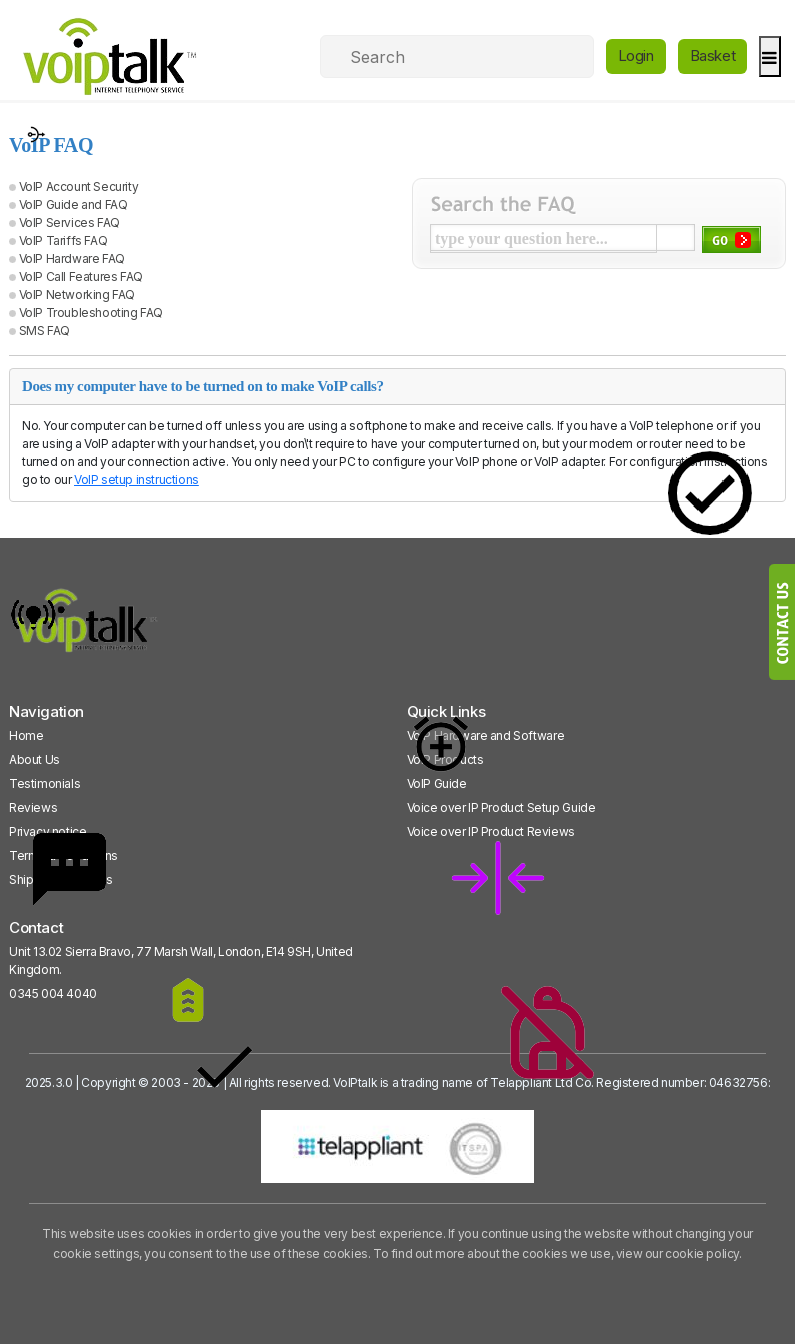 This screenshot has width=795, height=1344. What do you see at coordinates (498, 878) in the screenshot?
I see `collapse content horizontally` at bounding box center [498, 878].